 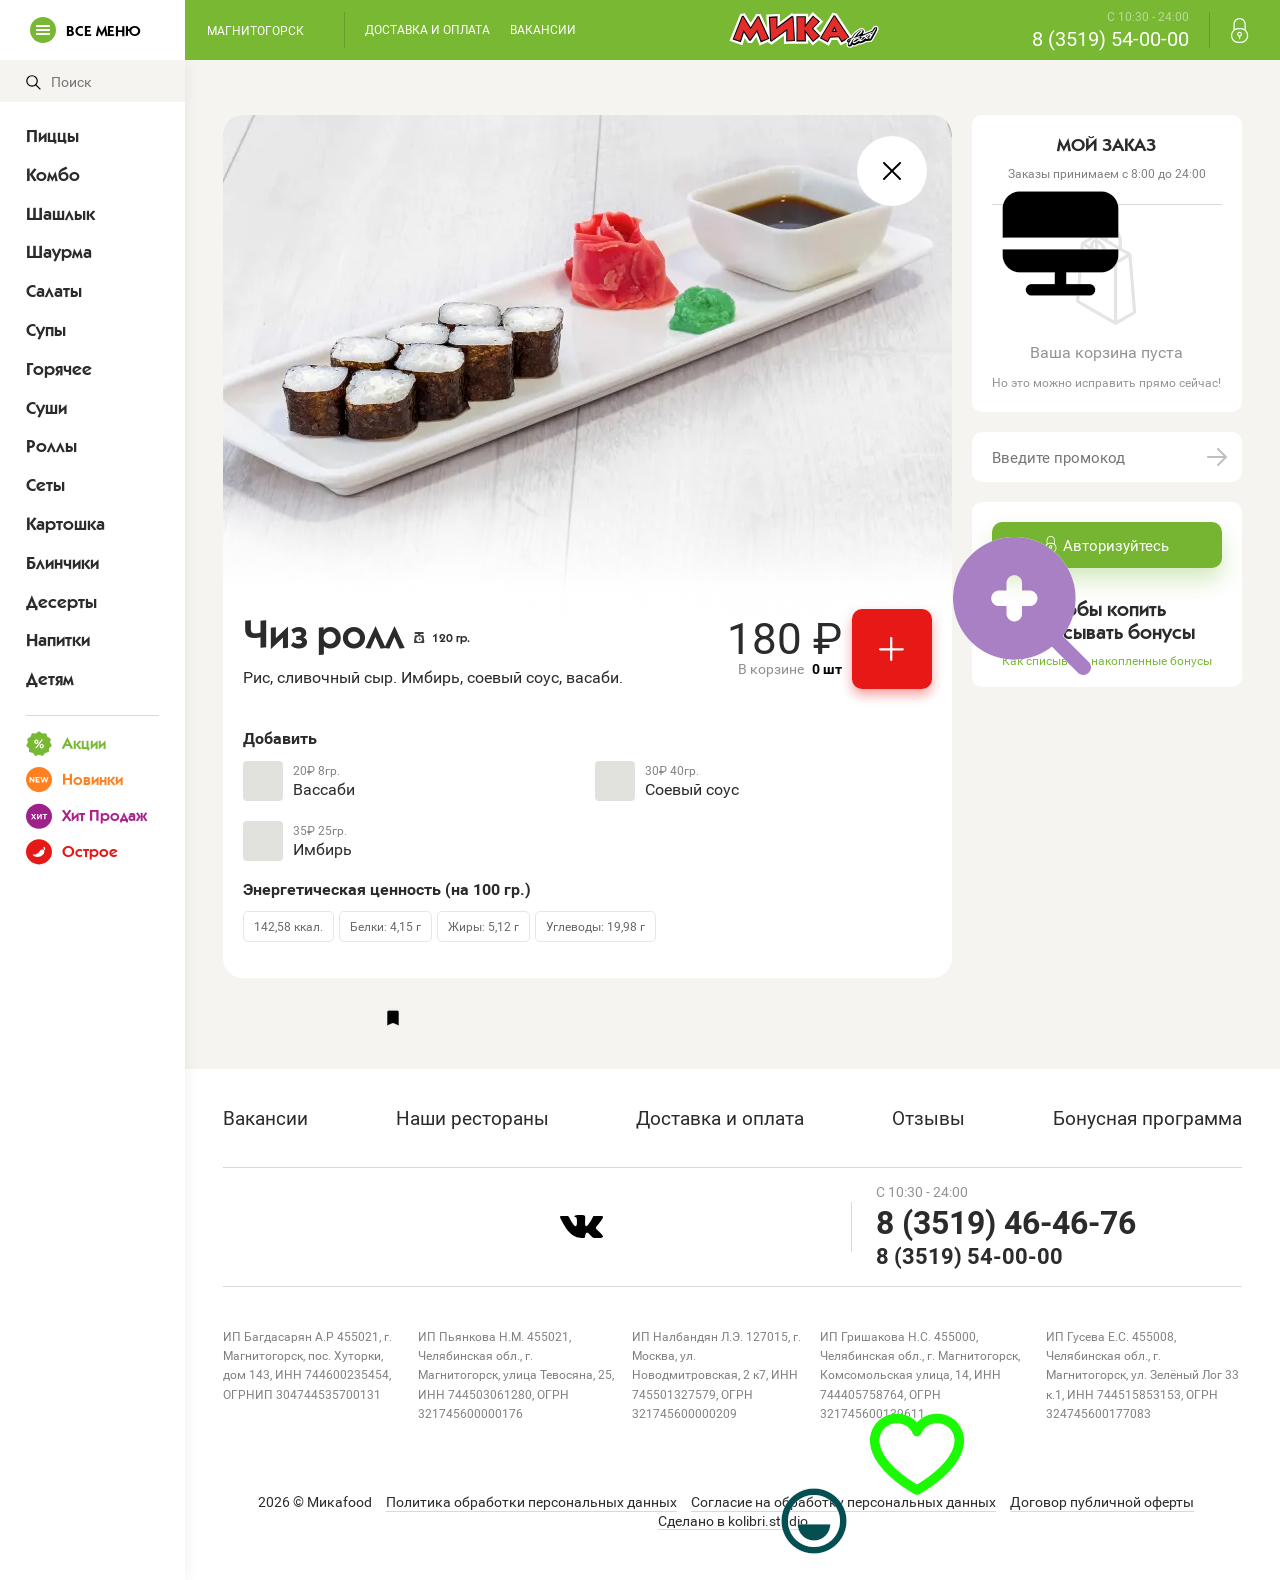 I want to click on add an emoji or reaction to a message, so click(x=814, y=1521).